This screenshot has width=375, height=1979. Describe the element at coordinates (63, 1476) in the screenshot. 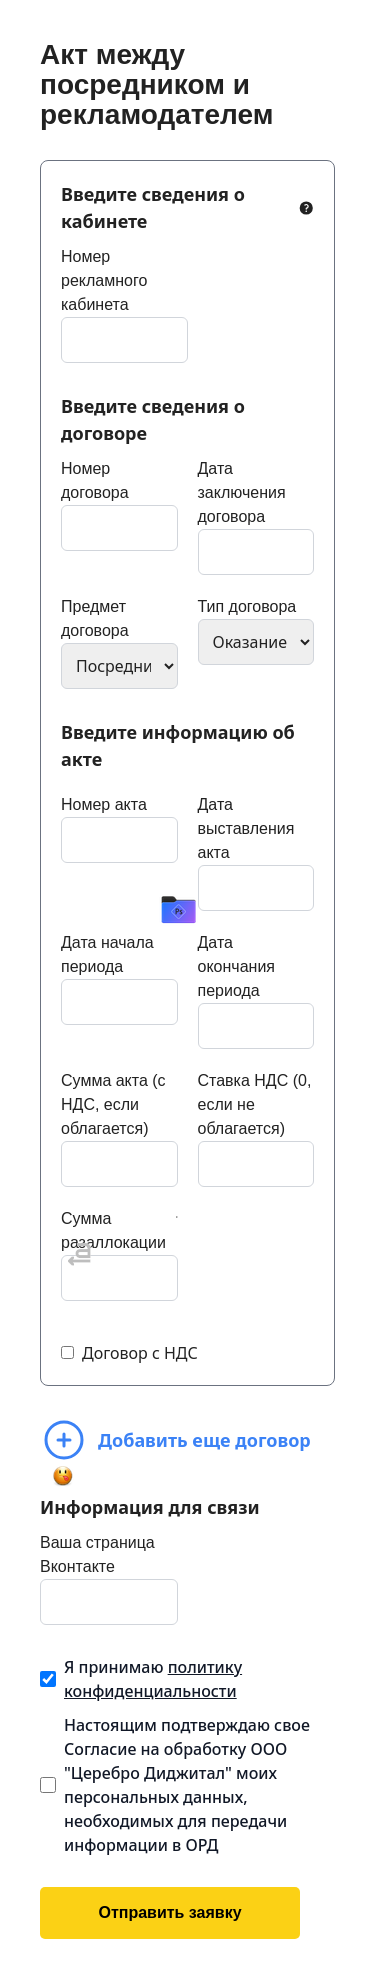

I see `indicates a playful or teasing tone in messaging` at that location.